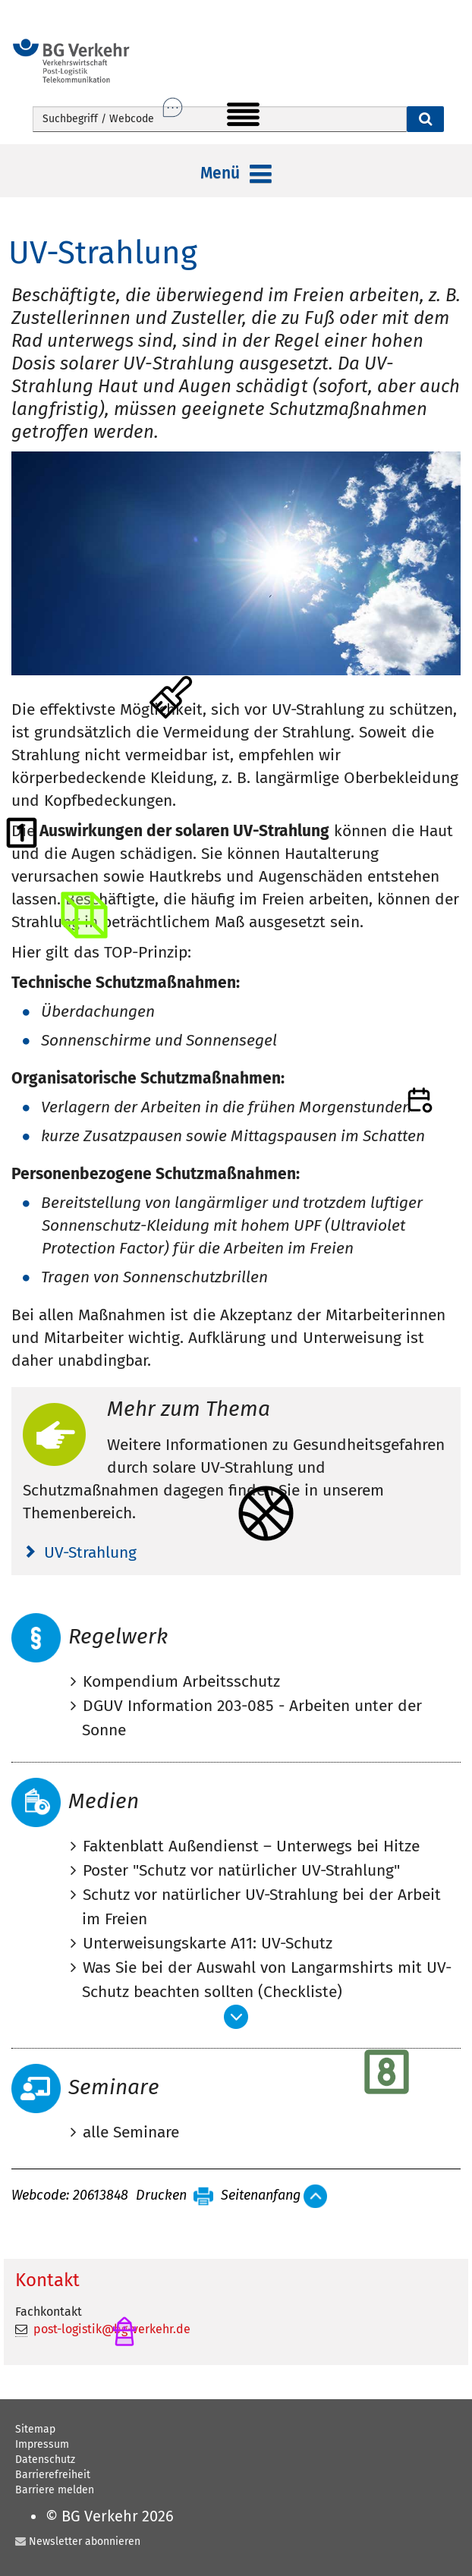 The height and width of the screenshot is (2576, 472). I want to click on access sports scores and updates, so click(266, 1513).